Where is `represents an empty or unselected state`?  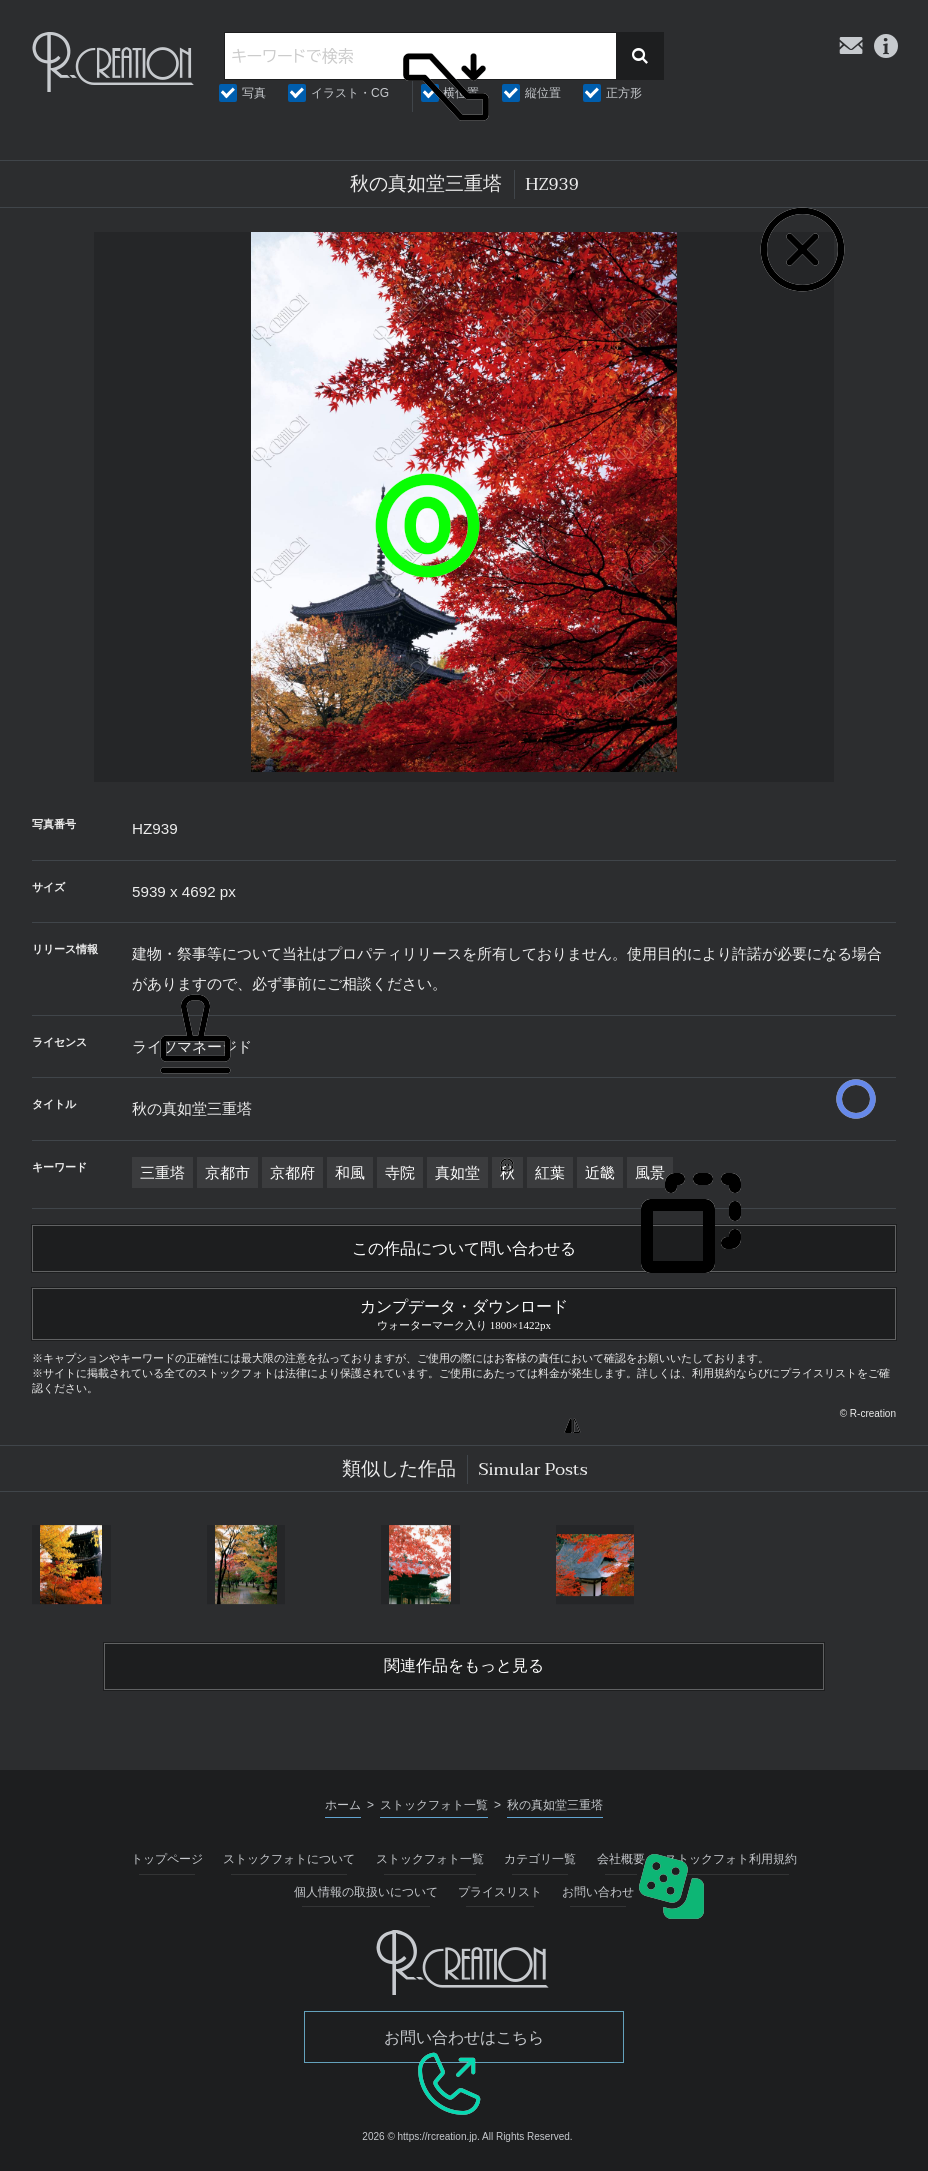
represents an empty or unselected state is located at coordinates (856, 1099).